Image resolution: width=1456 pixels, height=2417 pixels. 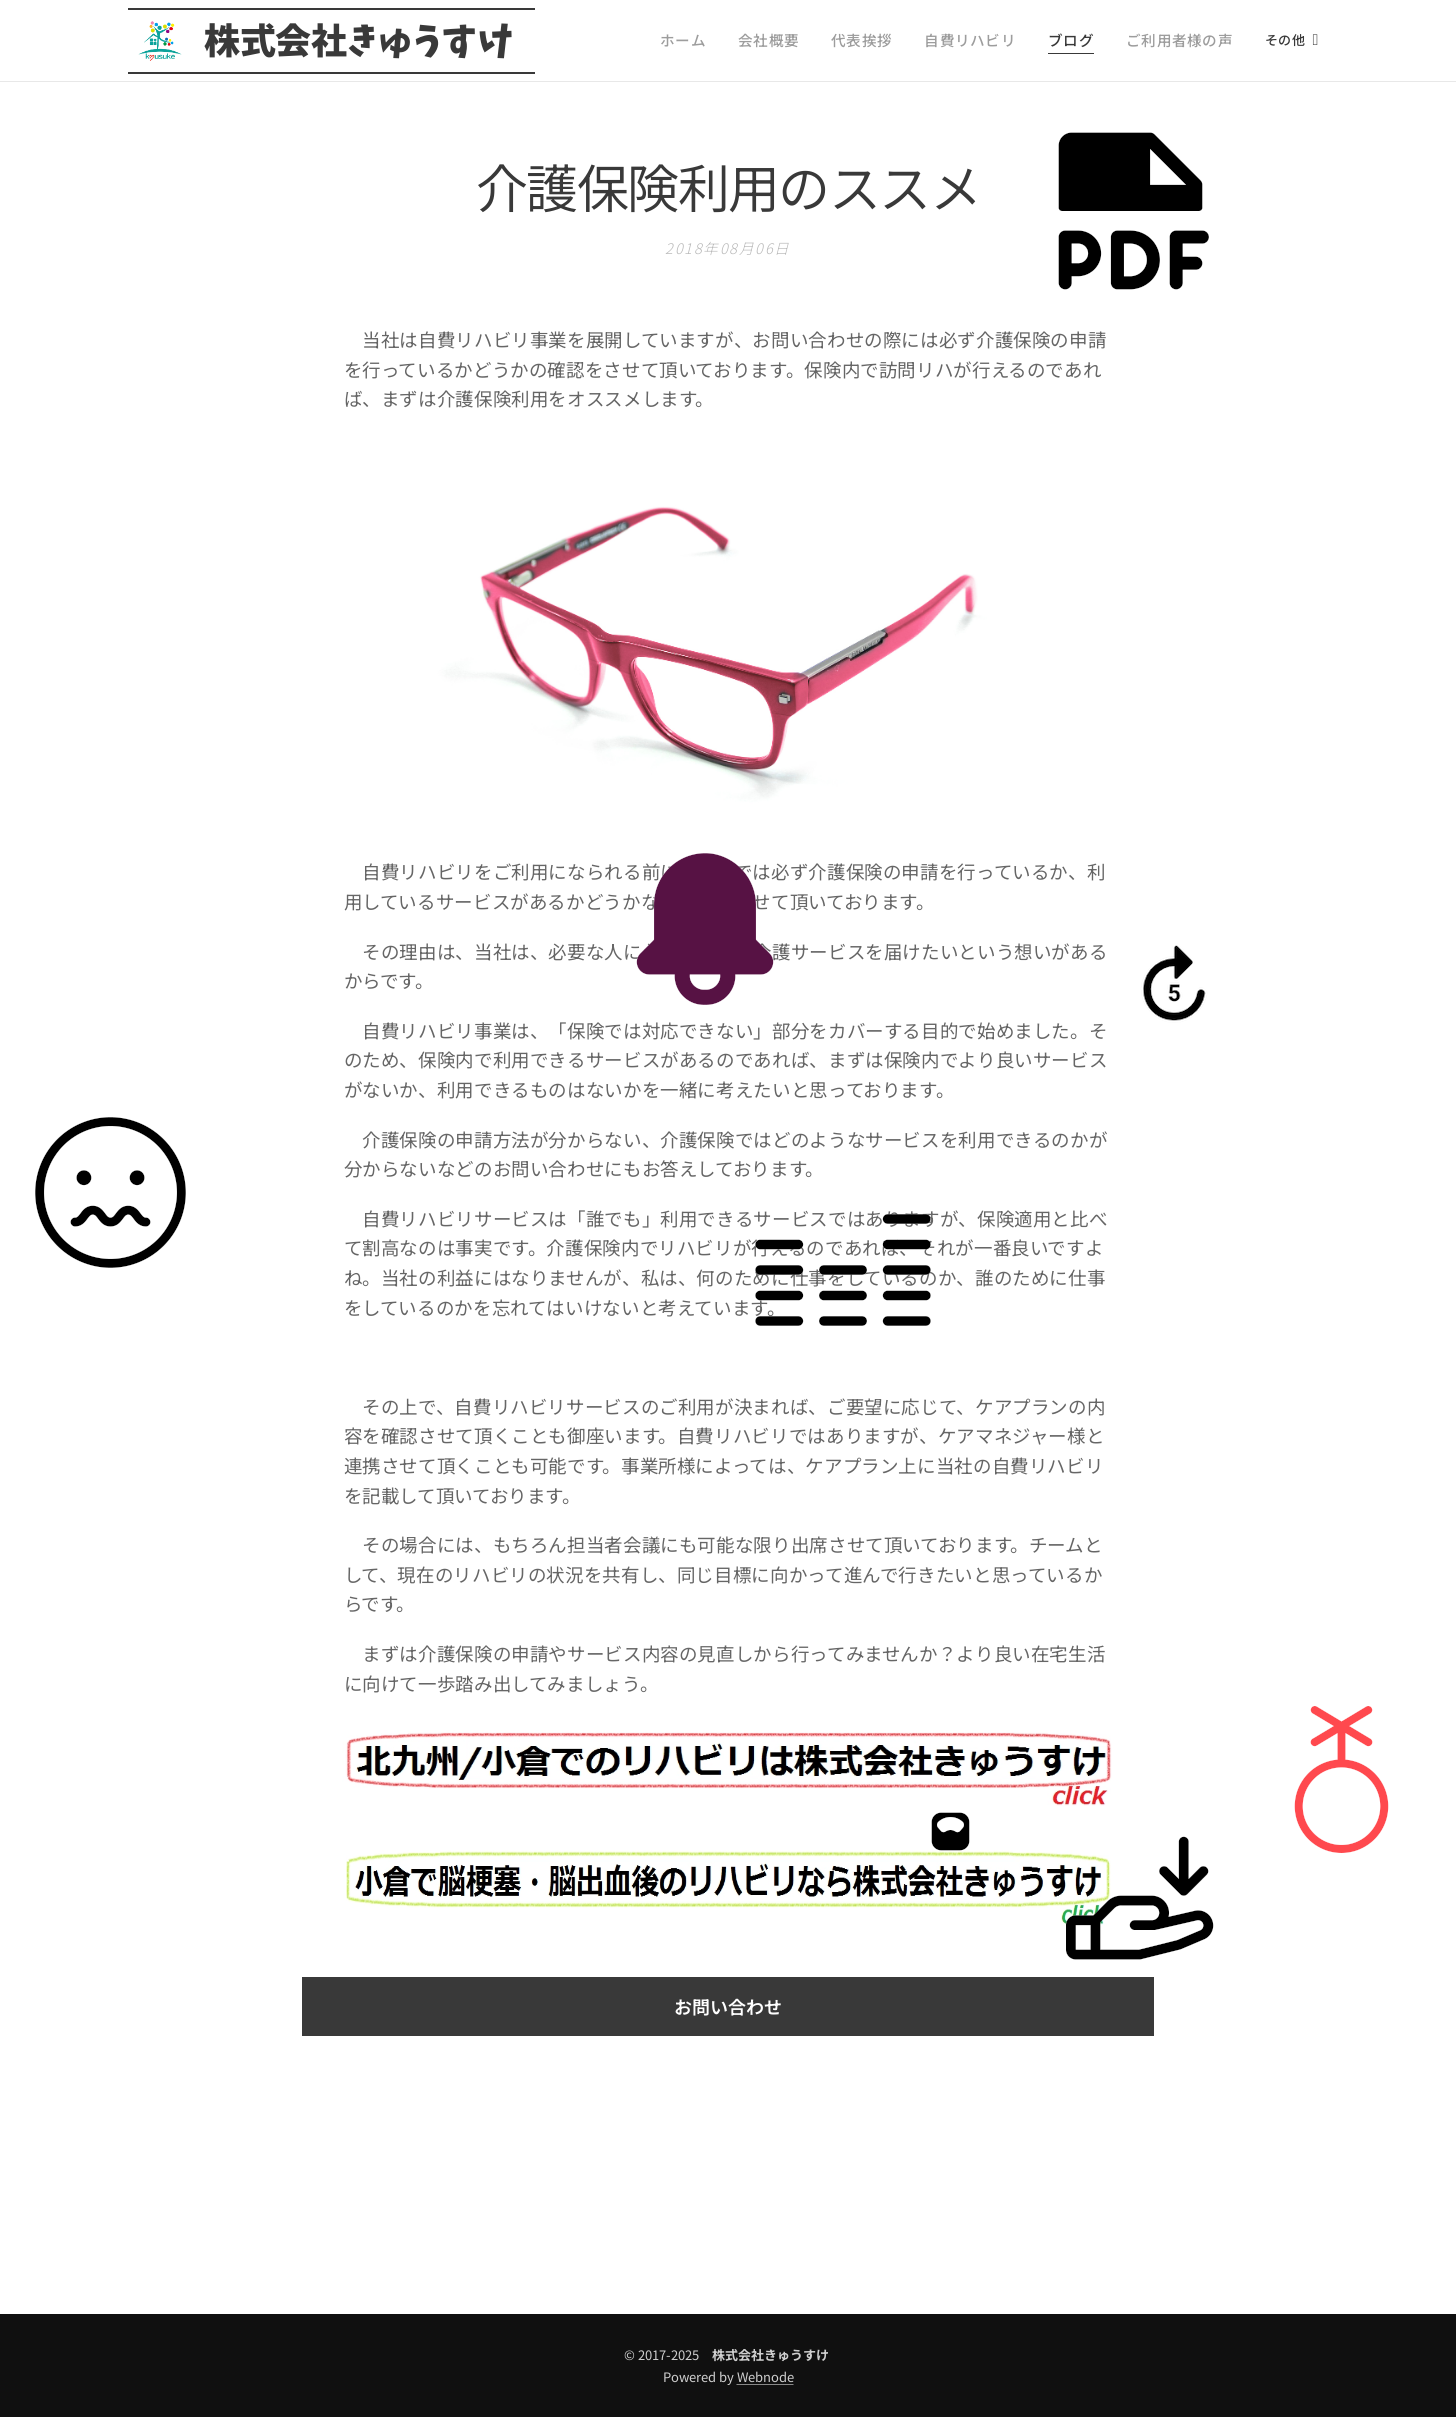 I want to click on skip forward 5 seconds in media playback, so click(x=1174, y=985).